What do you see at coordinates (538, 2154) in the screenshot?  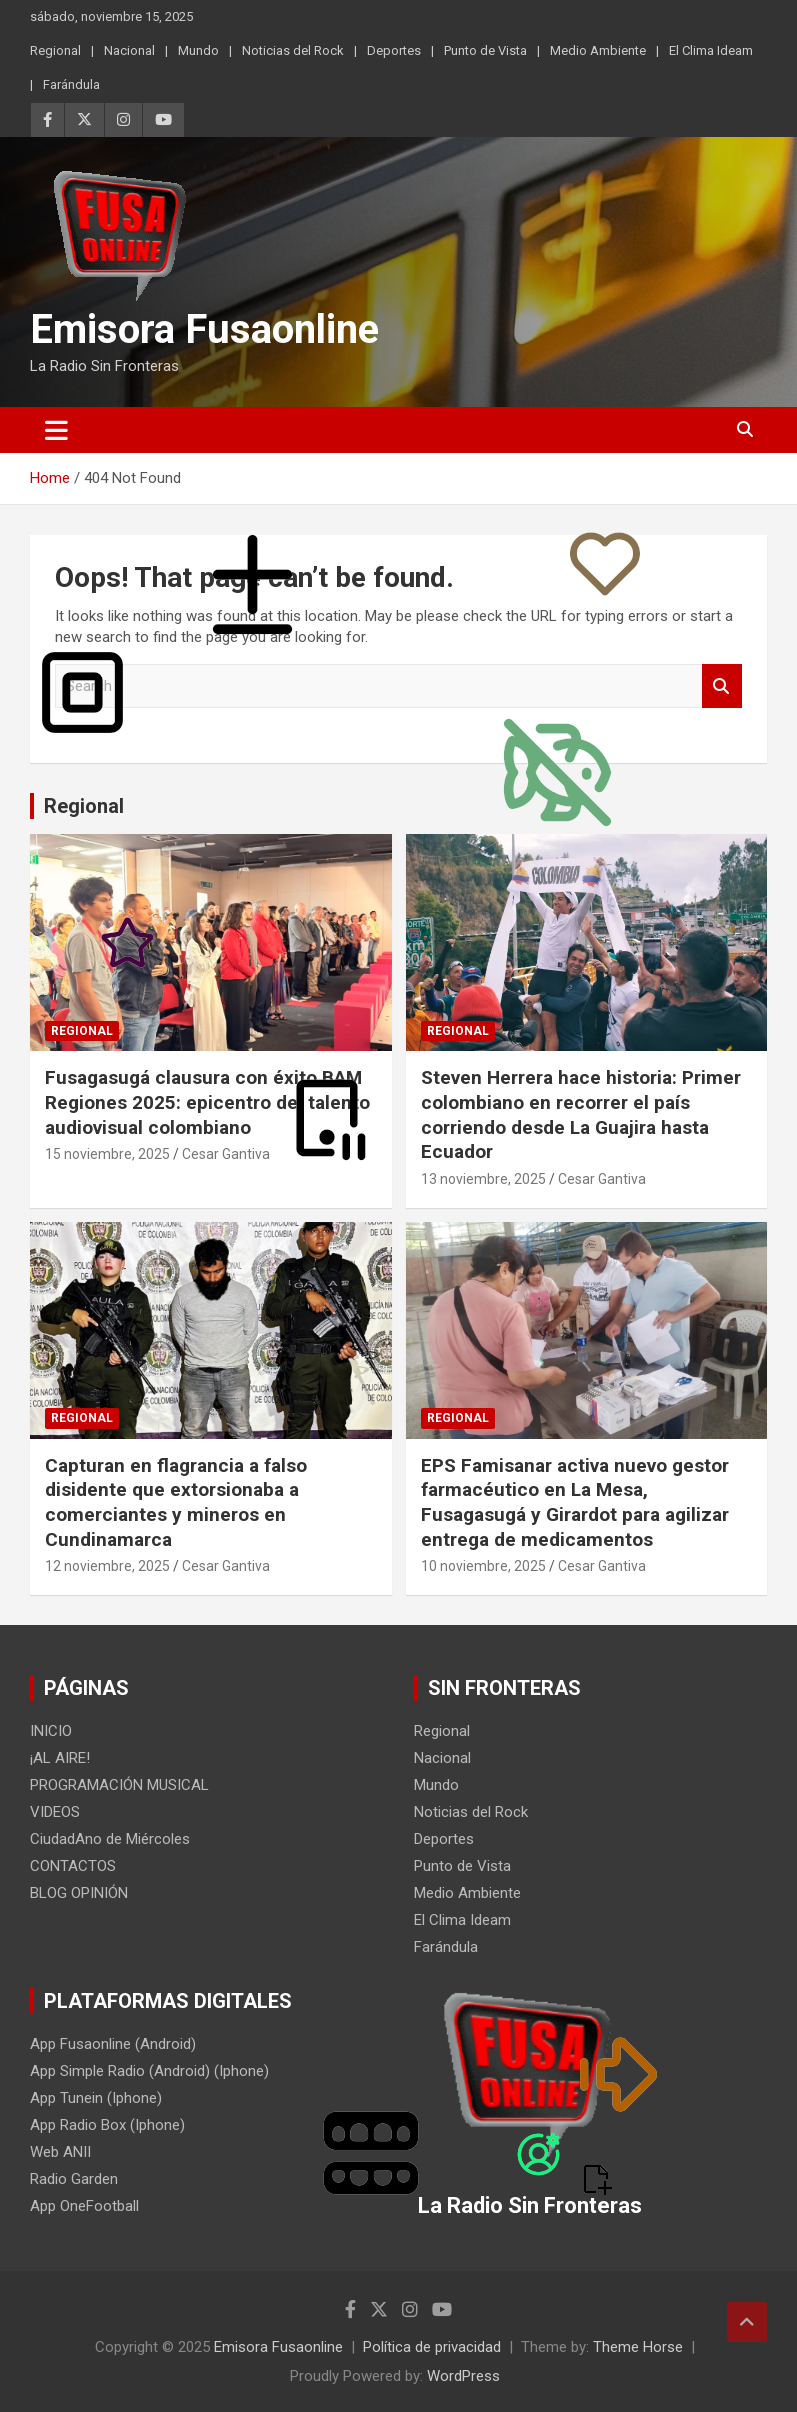 I see `access user profile settings` at bounding box center [538, 2154].